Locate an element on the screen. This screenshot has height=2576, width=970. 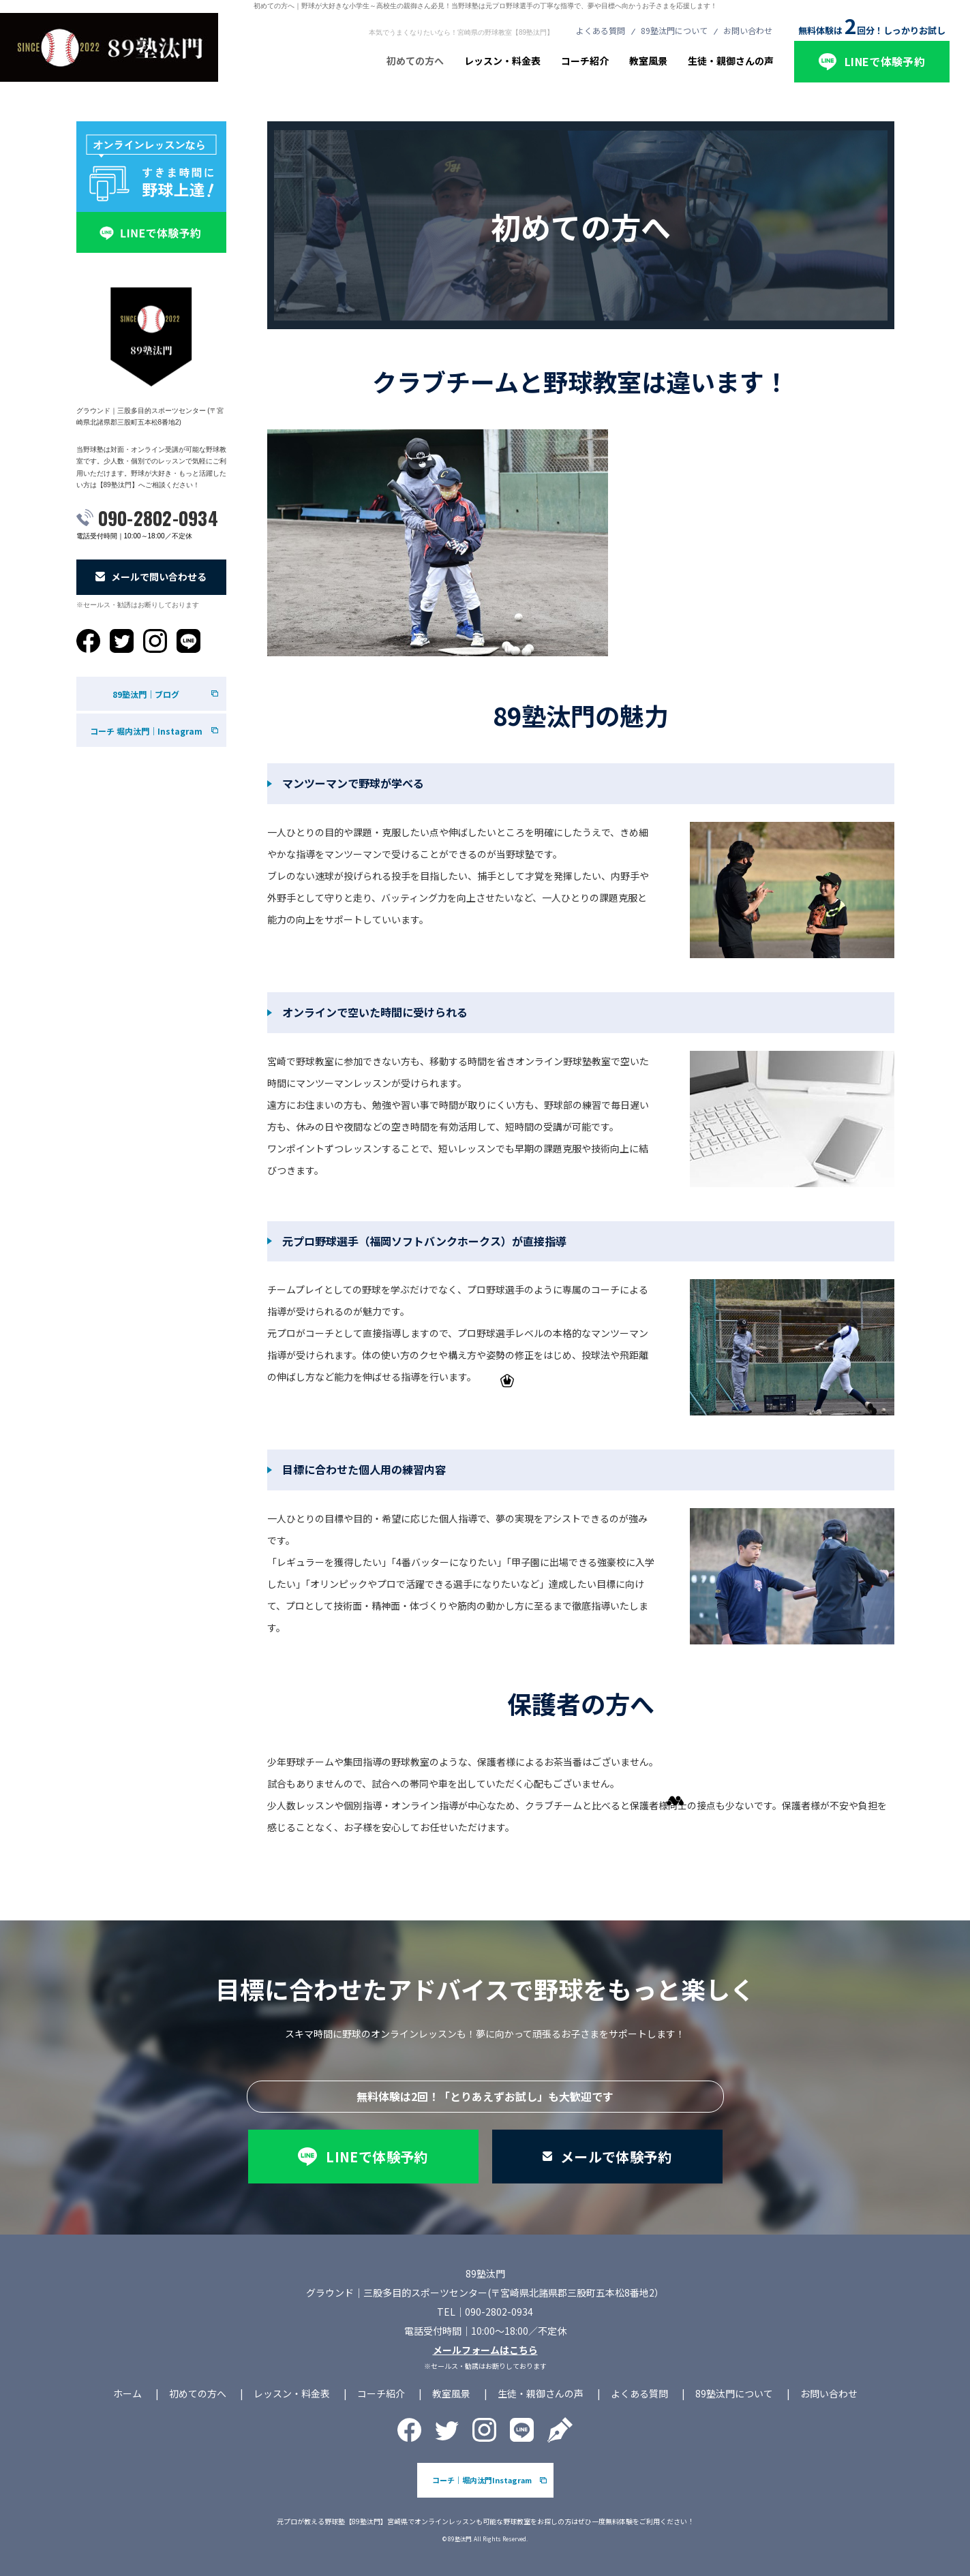
open matomo analytics dashboard is located at coordinates (675, 1800).